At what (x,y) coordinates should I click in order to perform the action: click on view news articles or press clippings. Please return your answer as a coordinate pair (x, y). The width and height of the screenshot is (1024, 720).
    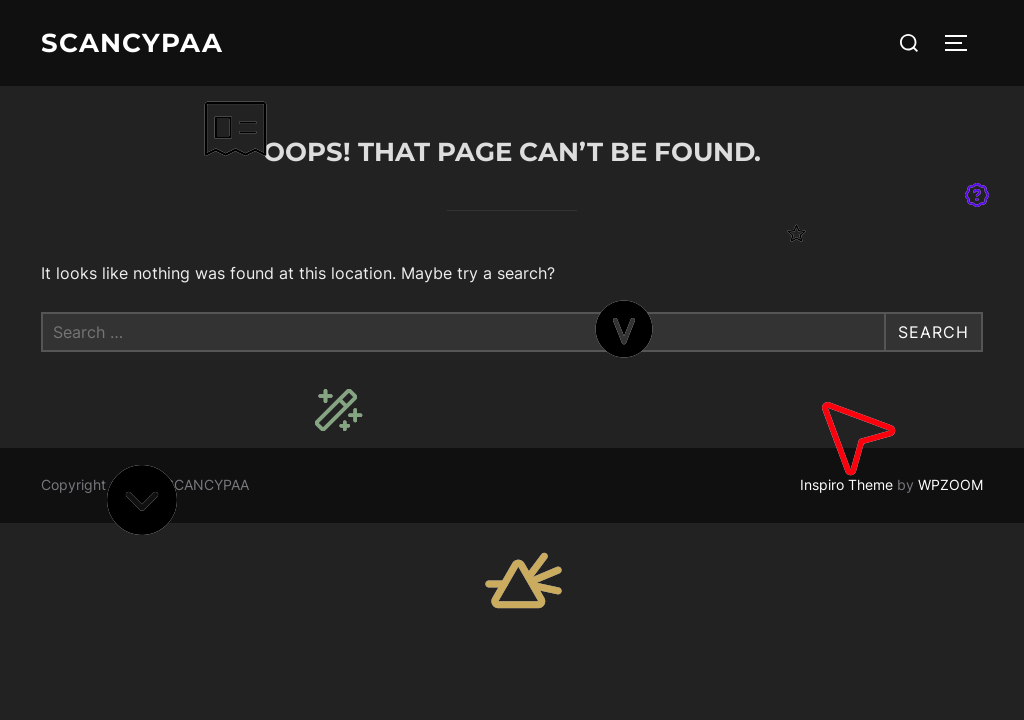
    Looking at the image, I should click on (235, 127).